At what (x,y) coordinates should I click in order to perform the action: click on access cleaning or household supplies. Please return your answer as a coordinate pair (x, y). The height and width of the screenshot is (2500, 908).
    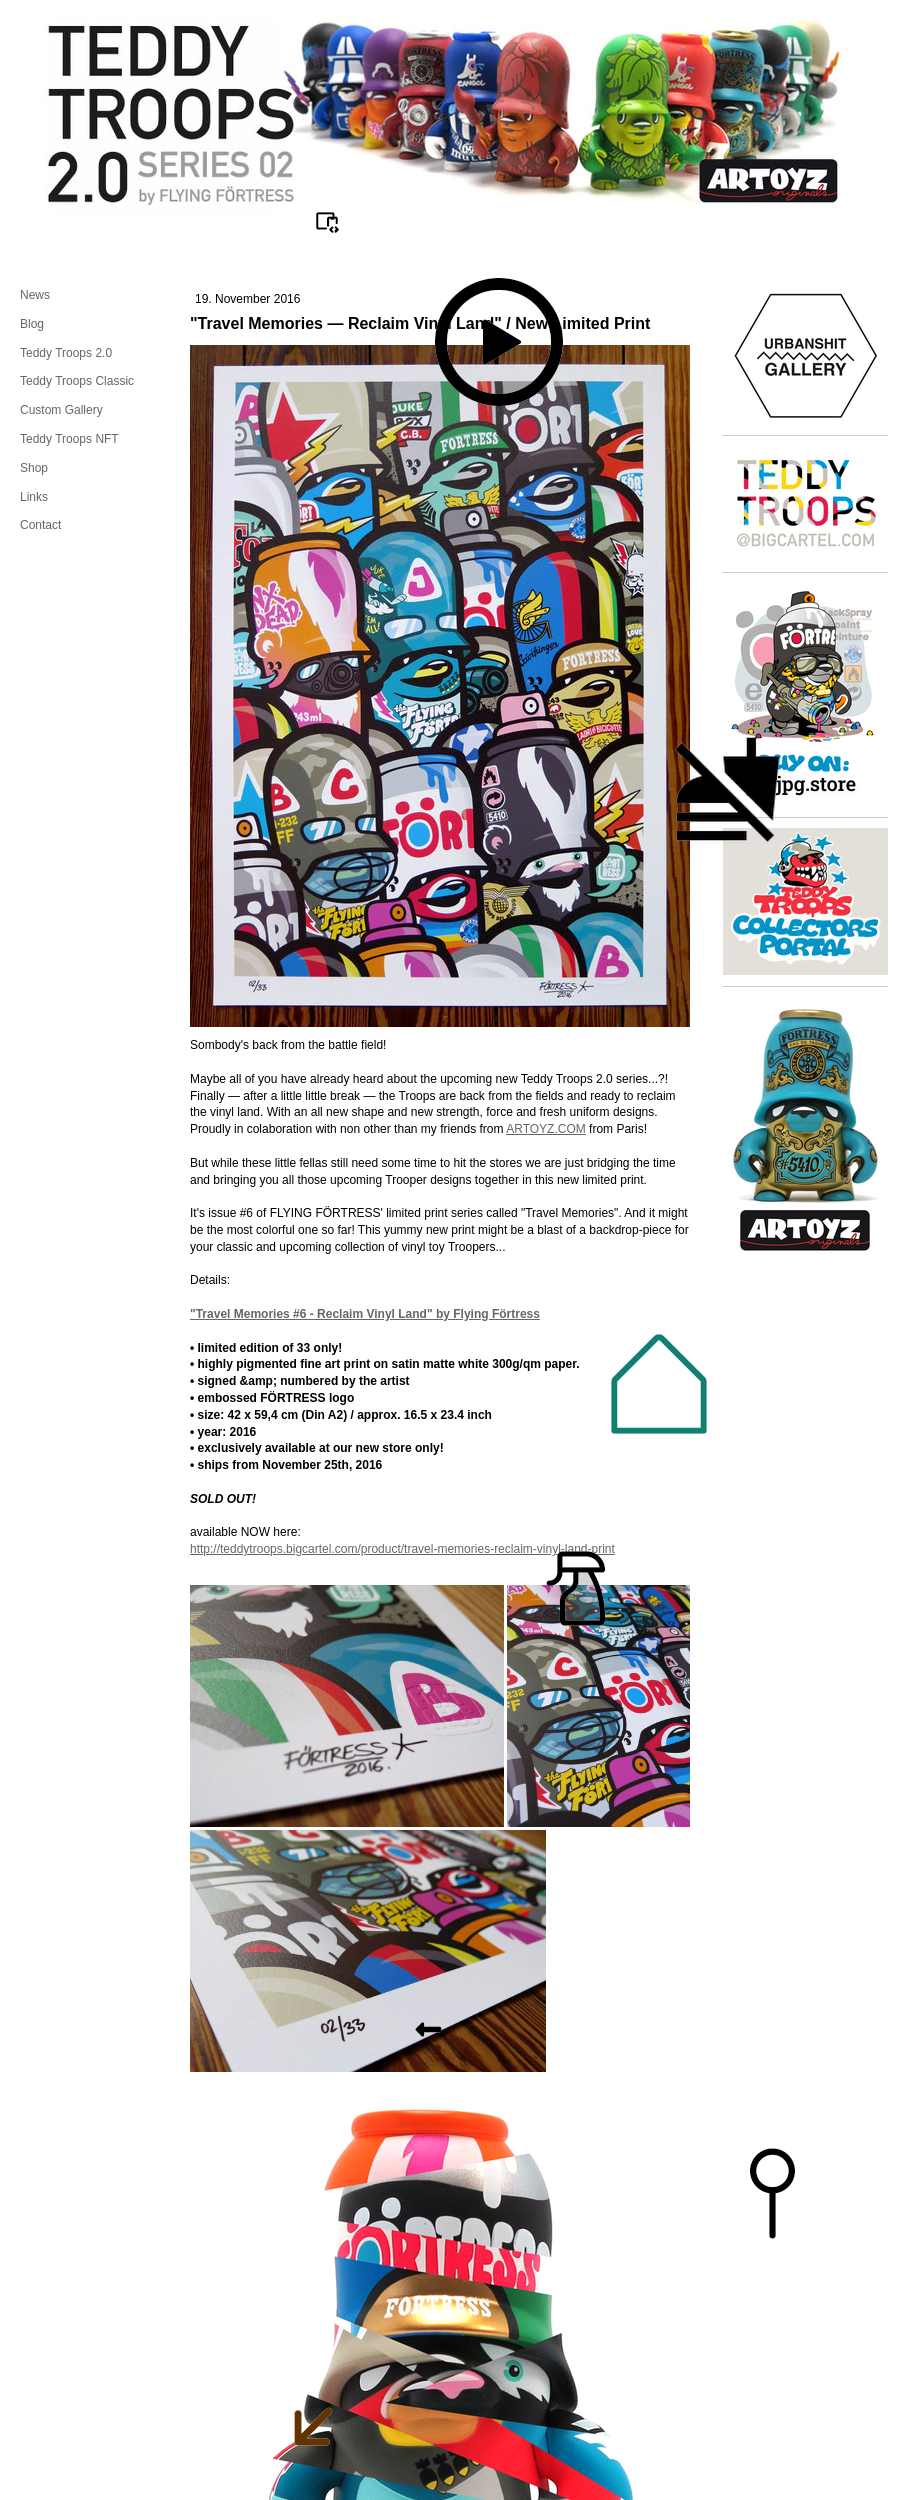
    Looking at the image, I should click on (578, 1588).